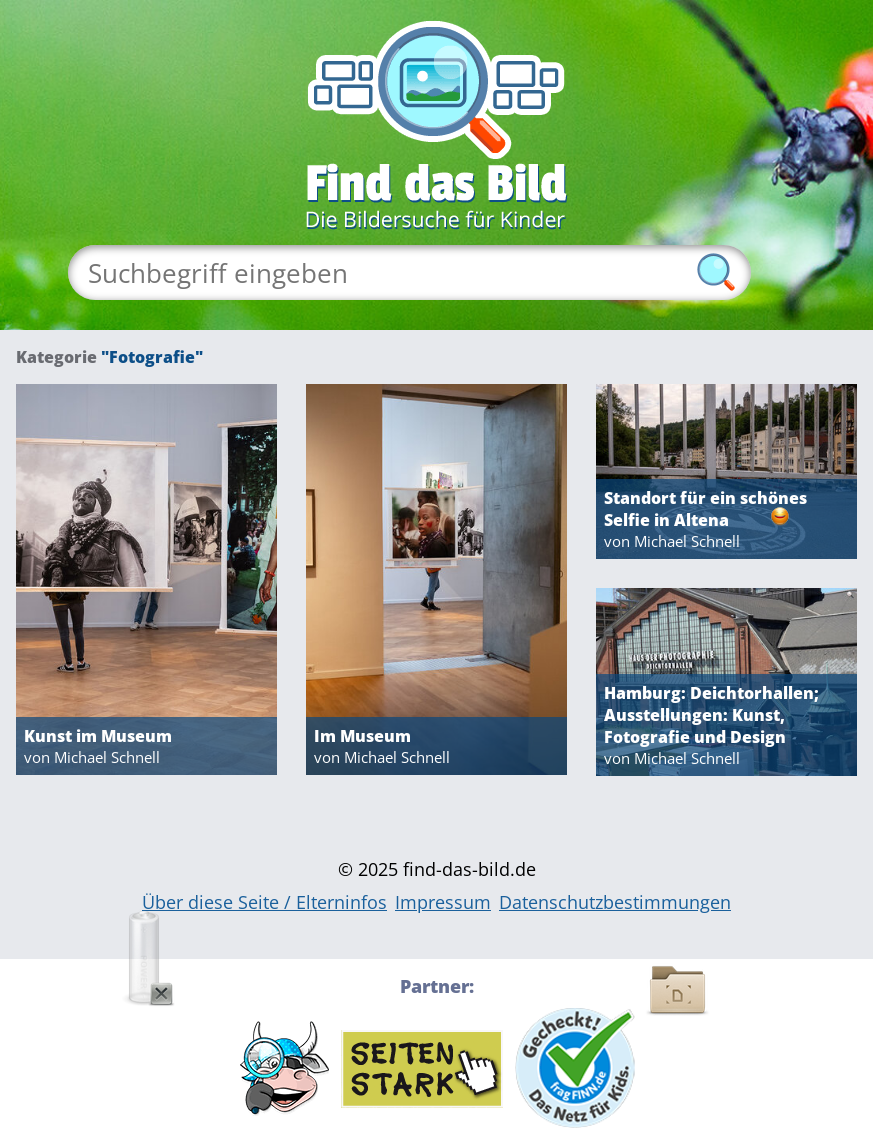  What do you see at coordinates (780, 517) in the screenshot?
I see `express happiness or laughter in a message` at bounding box center [780, 517].